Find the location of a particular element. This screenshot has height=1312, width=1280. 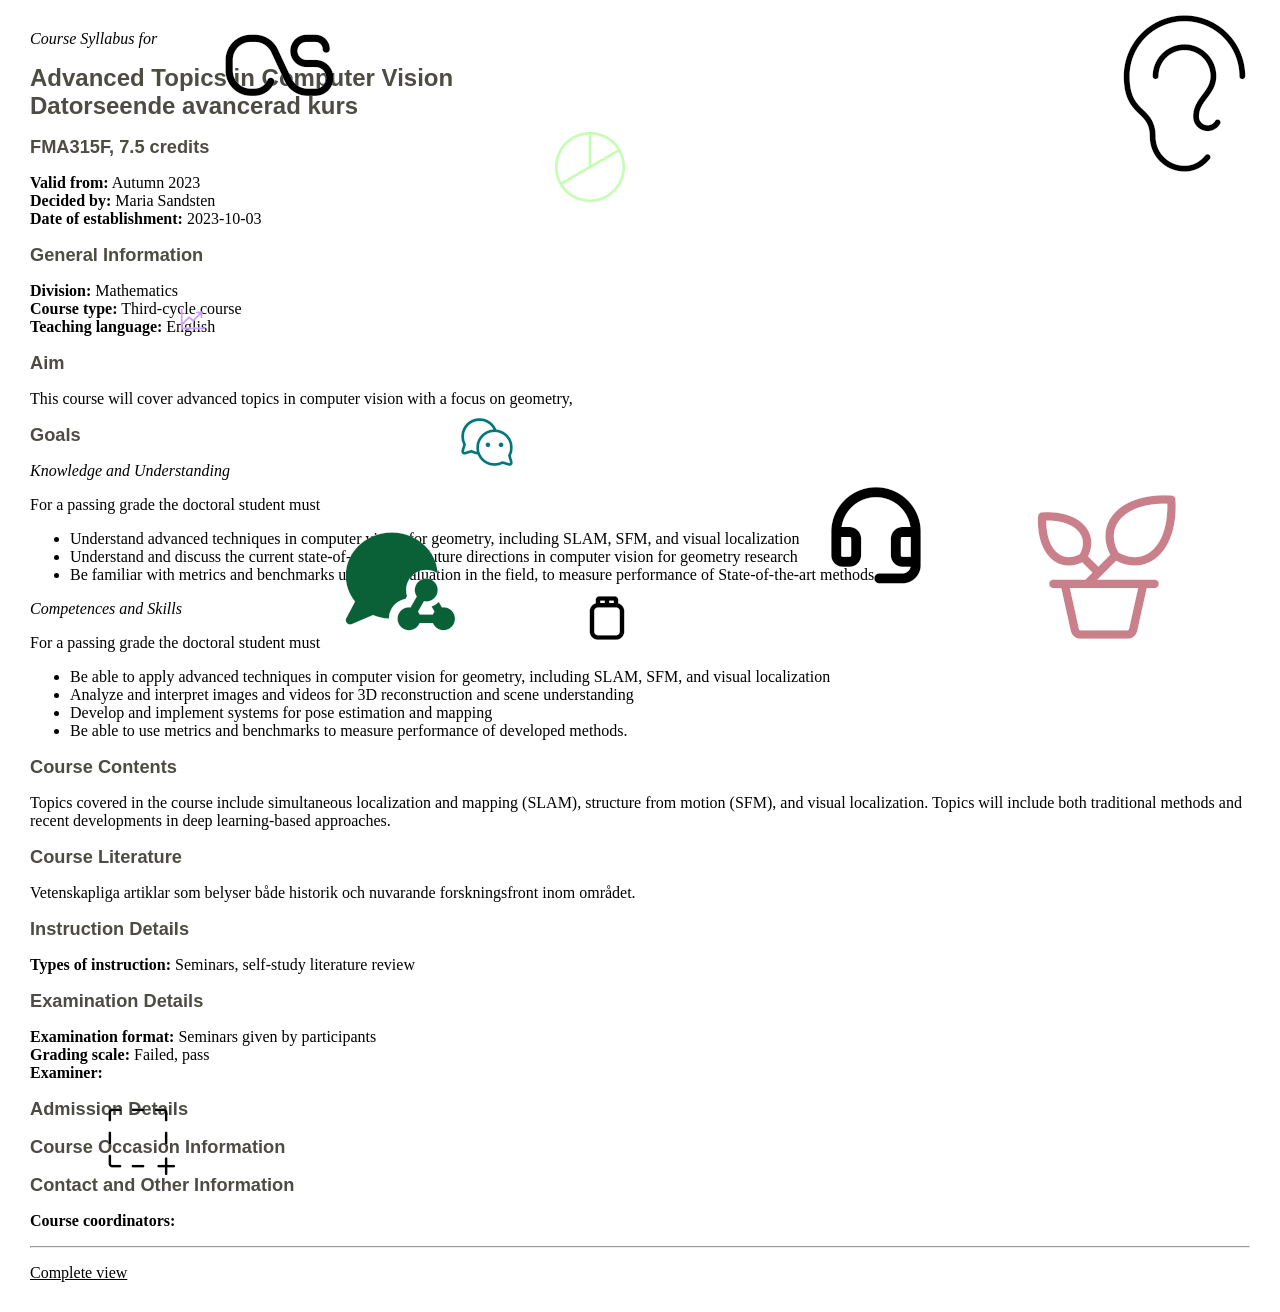

connect to Last.fm account is located at coordinates (279, 63).